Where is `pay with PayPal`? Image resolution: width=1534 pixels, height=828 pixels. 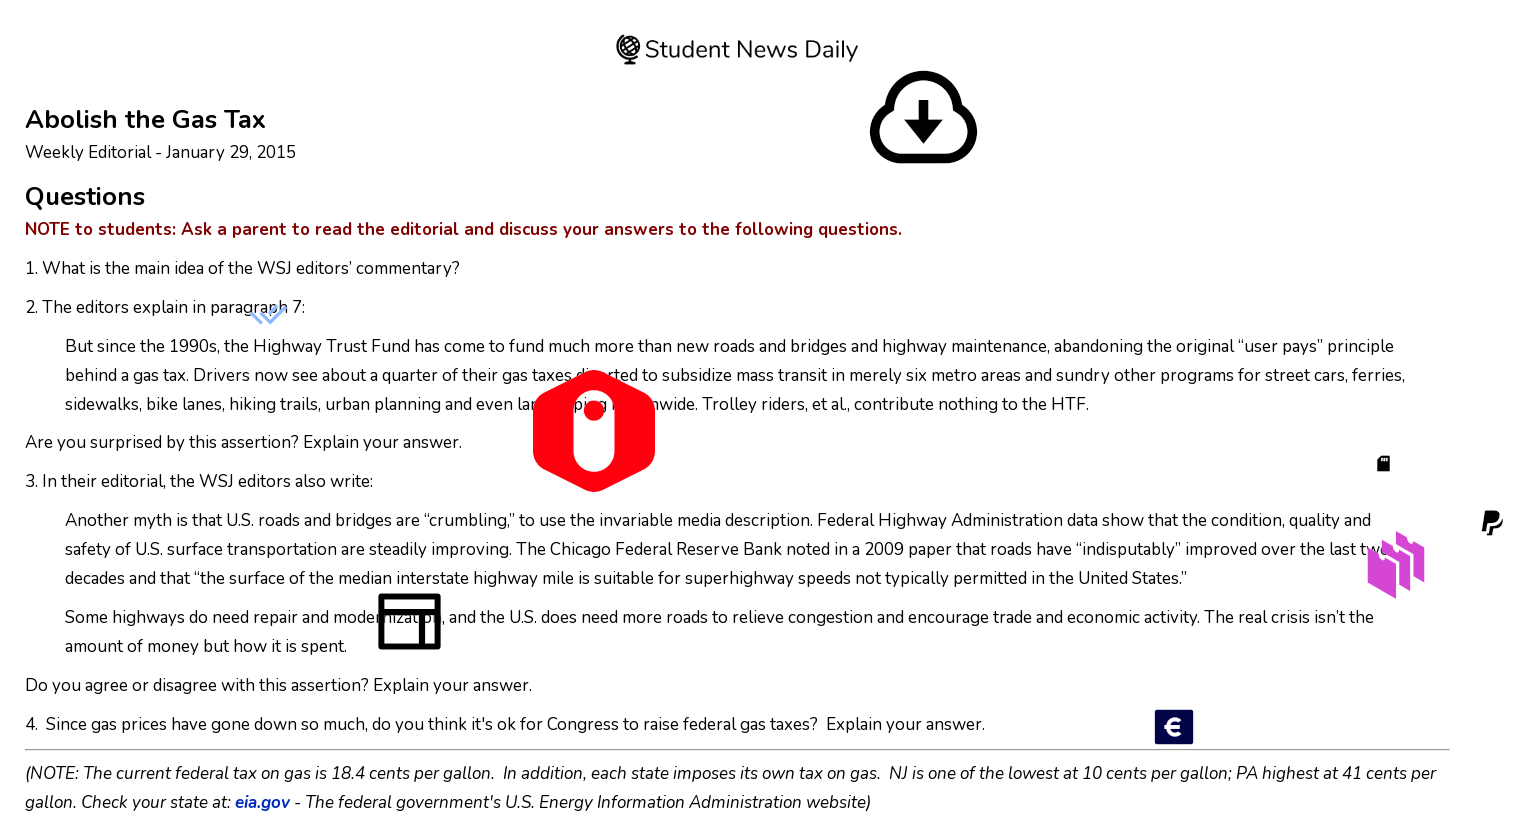 pay with PayPal is located at coordinates (1492, 522).